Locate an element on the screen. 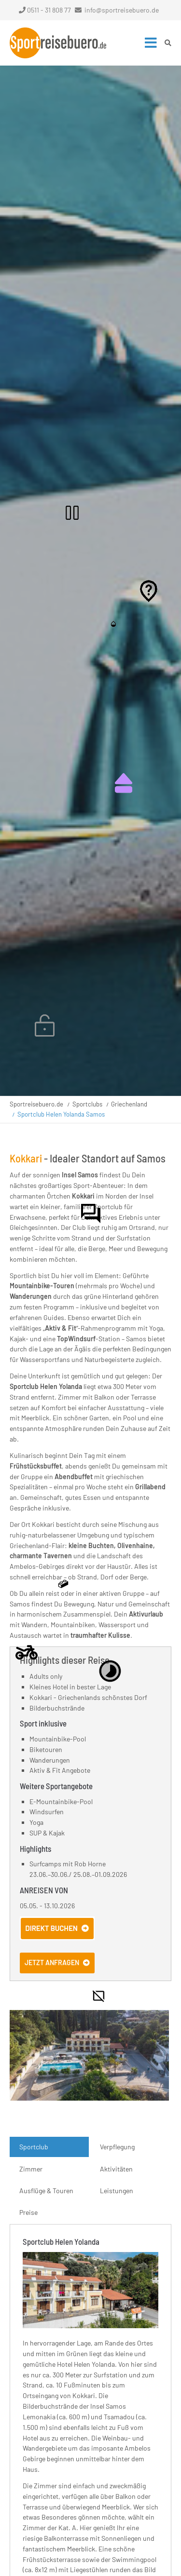 Image resolution: width=181 pixels, height=2576 pixels. open discussion forum or community chat is located at coordinates (91, 1214).